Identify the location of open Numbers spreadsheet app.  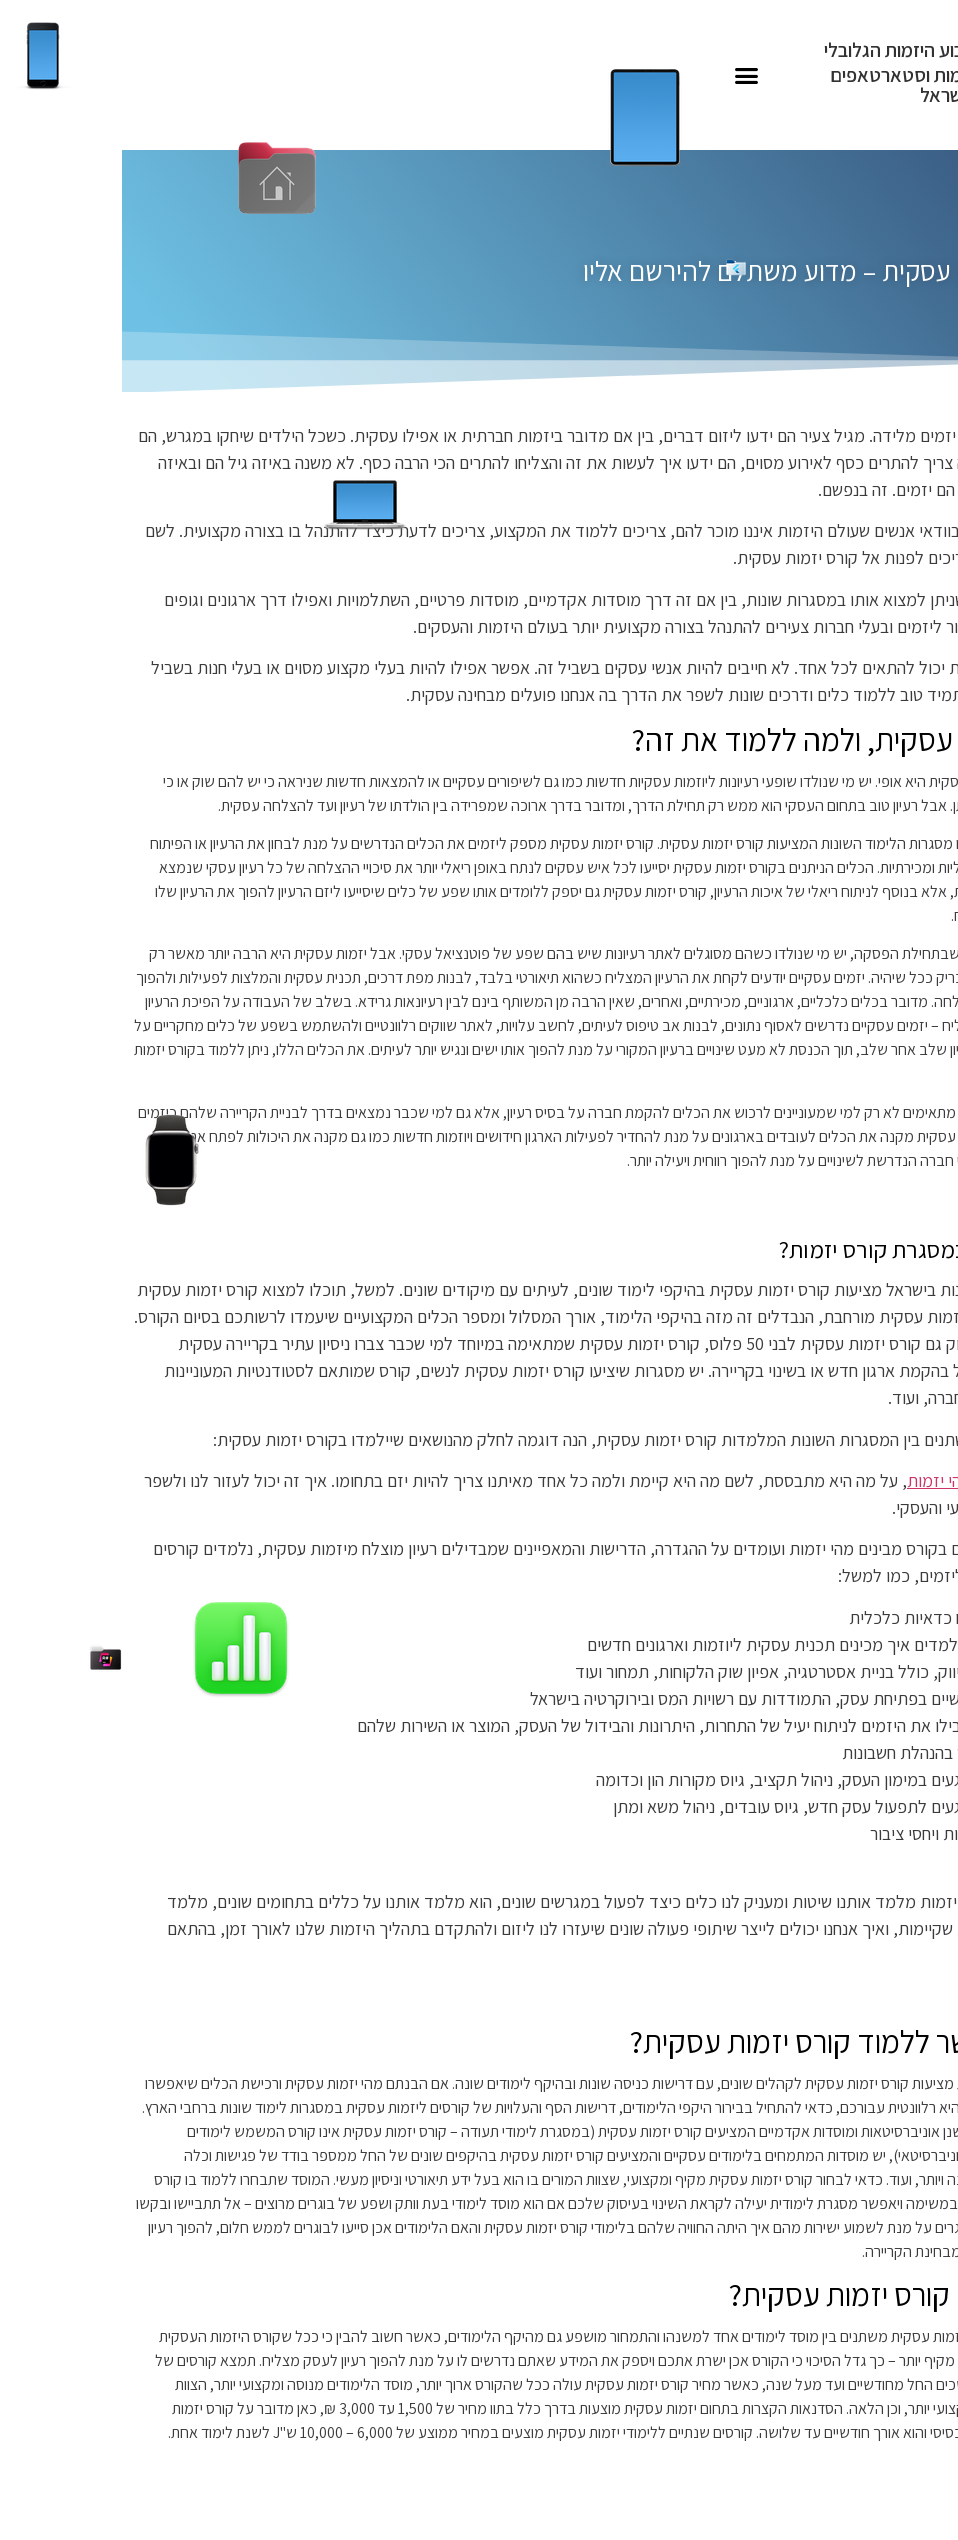
(241, 1648).